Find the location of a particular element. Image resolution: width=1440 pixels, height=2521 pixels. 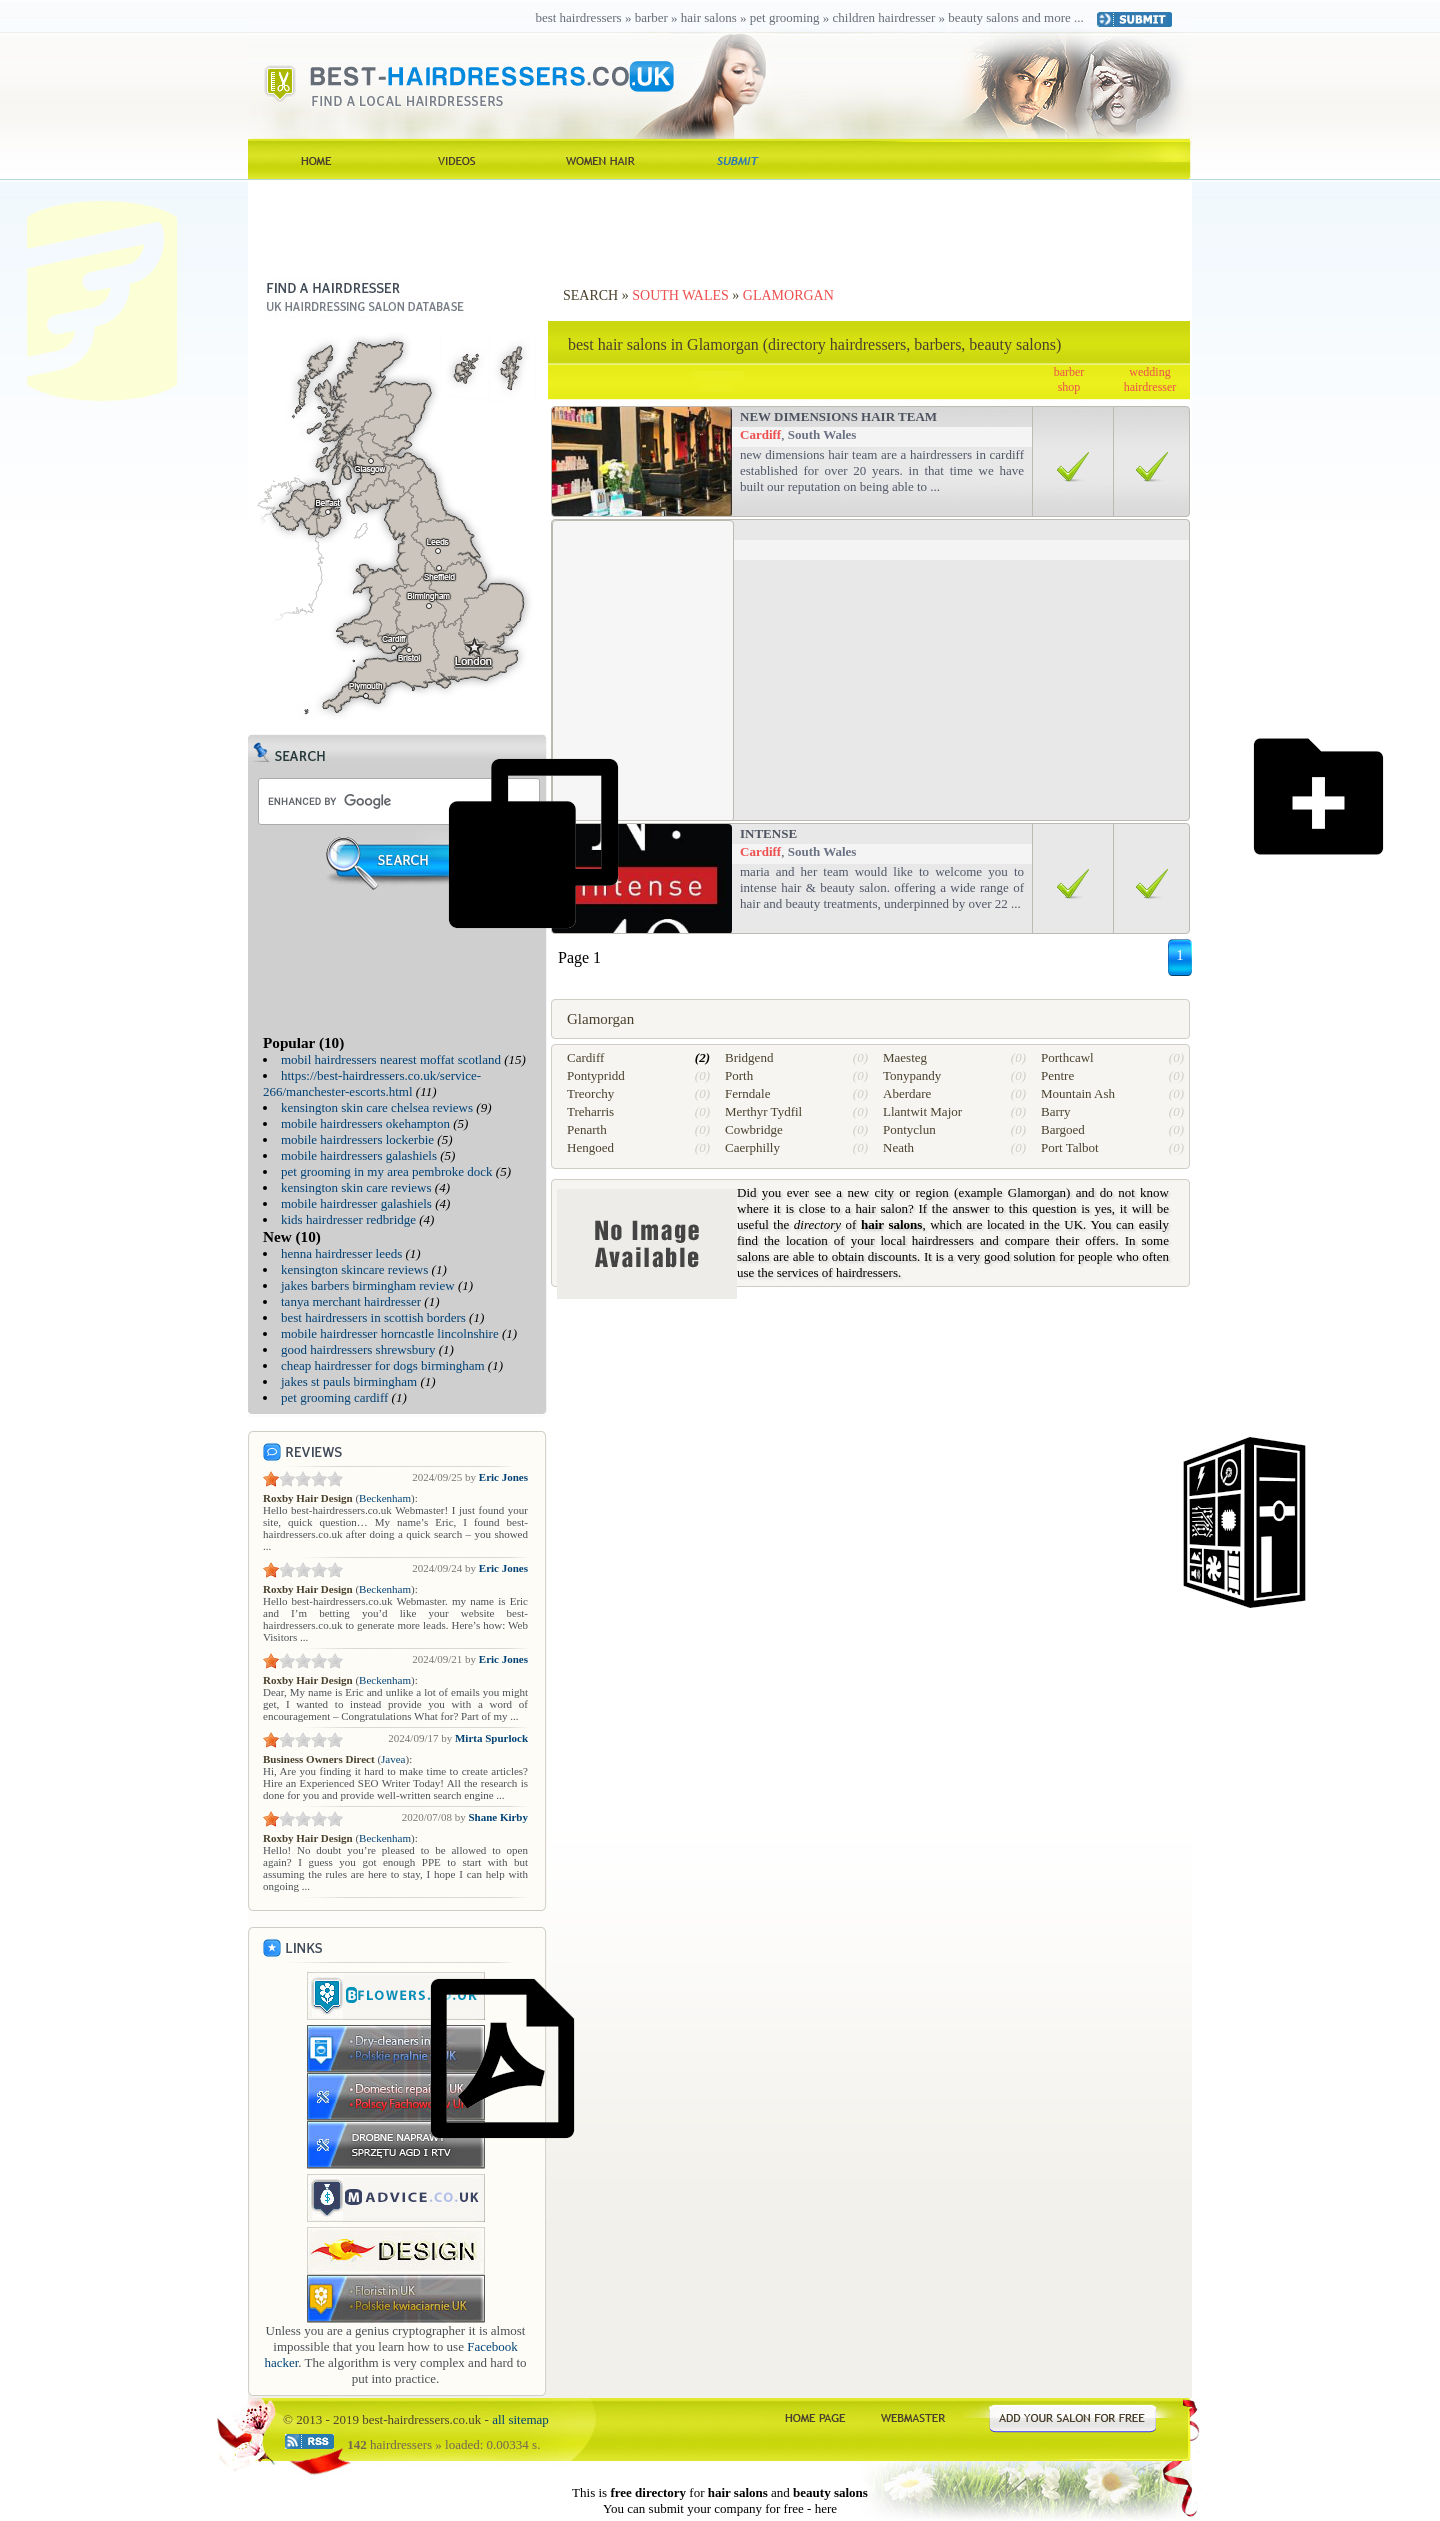

select multiple items is located at coordinates (533, 843).